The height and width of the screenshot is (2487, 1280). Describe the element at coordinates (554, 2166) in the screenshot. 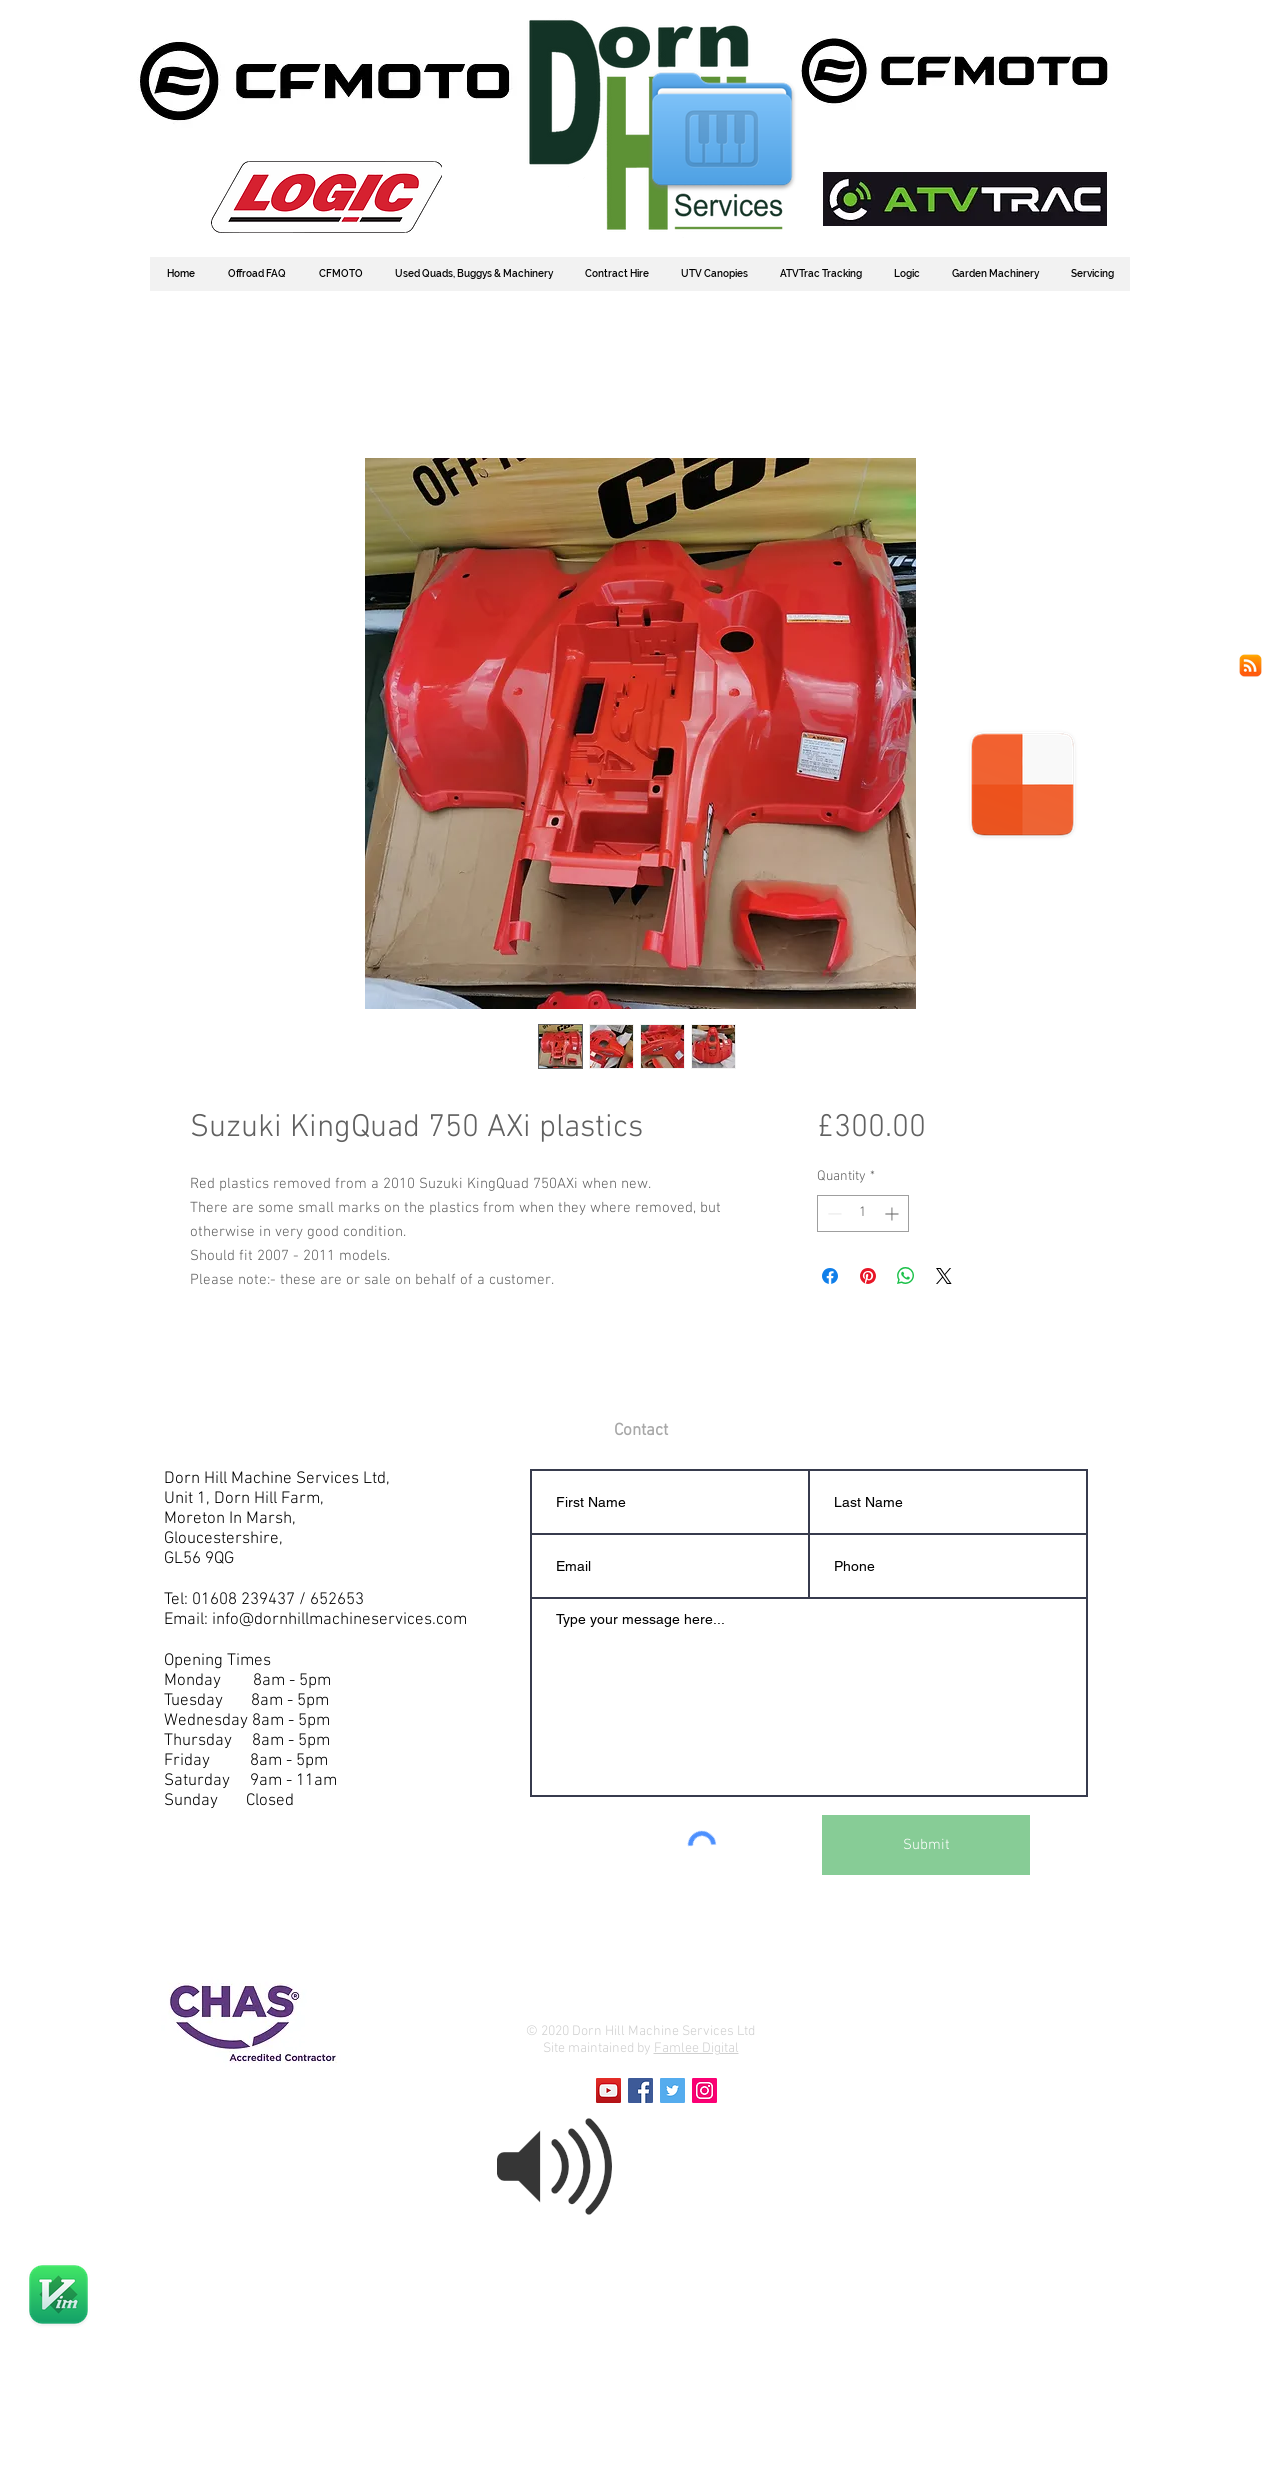

I see `adjust speaker or audio output settings` at that location.